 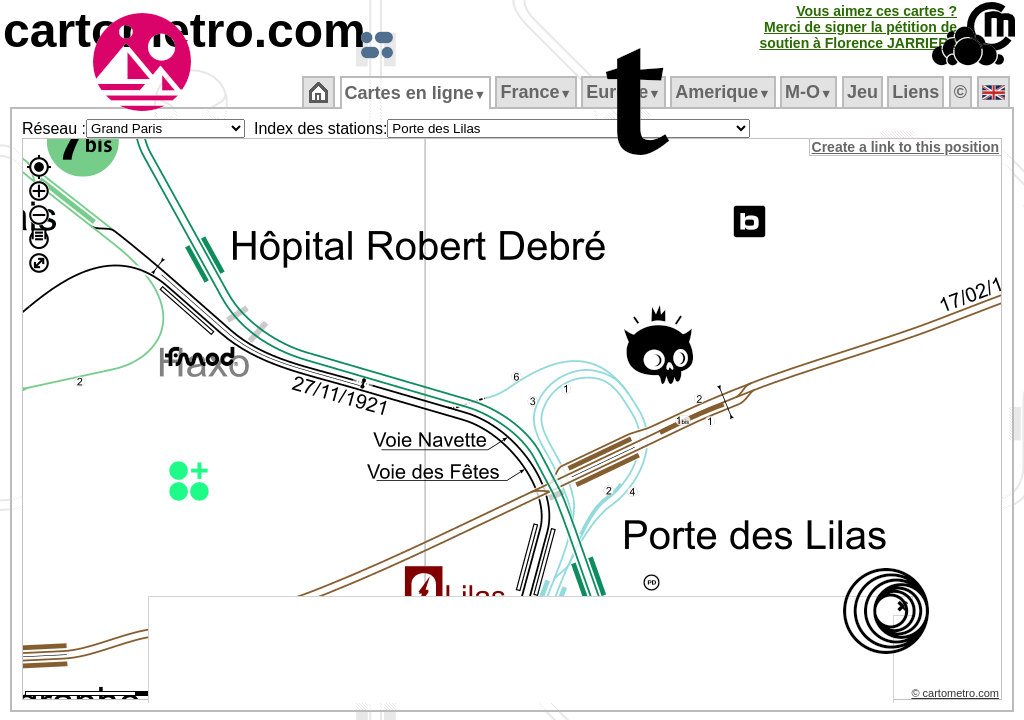 I want to click on fonoma app or service logo, so click(x=377, y=45).